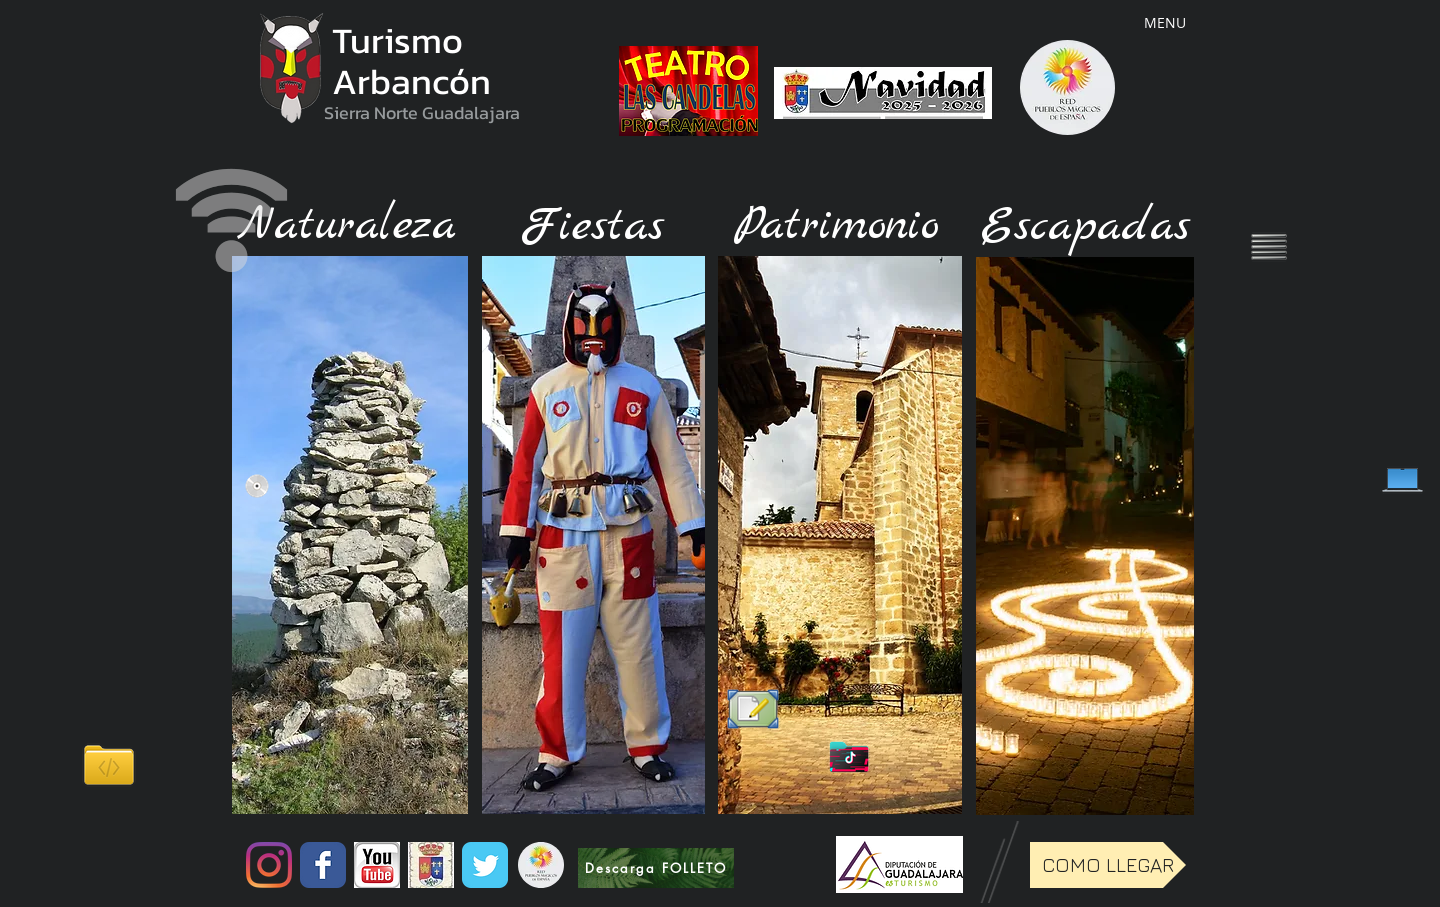  What do you see at coordinates (1269, 247) in the screenshot?
I see `justify text to fill both margins` at bounding box center [1269, 247].